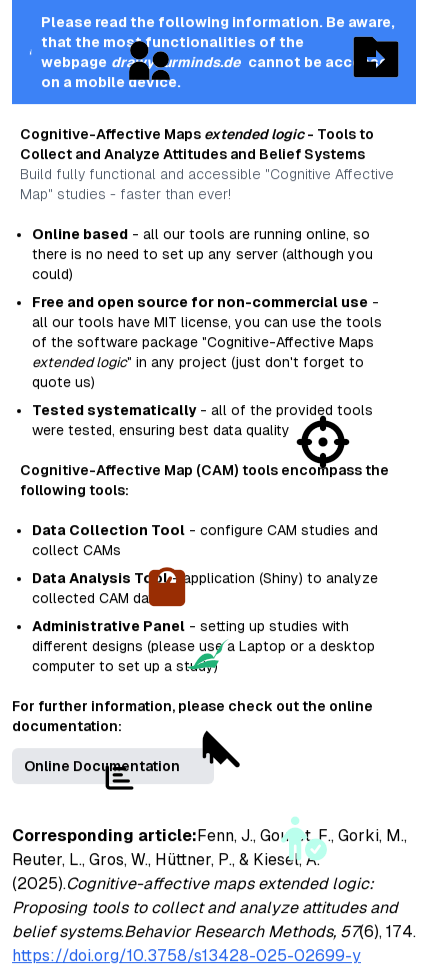 The image size is (428, 969). Describe the element at coordinates (220, 749) in the screenshot. I see `indicates mature or violent content warning` at that location.